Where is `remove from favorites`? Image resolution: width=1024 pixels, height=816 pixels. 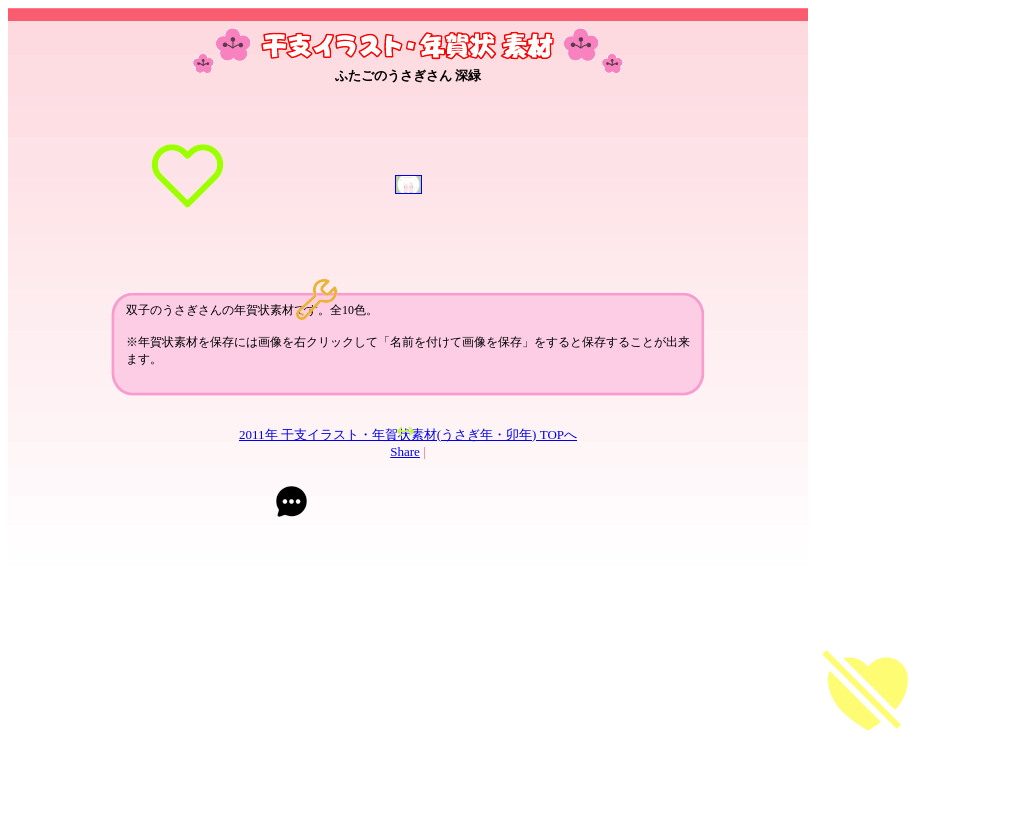 remove from favorites is located at coordinates (865, 691).